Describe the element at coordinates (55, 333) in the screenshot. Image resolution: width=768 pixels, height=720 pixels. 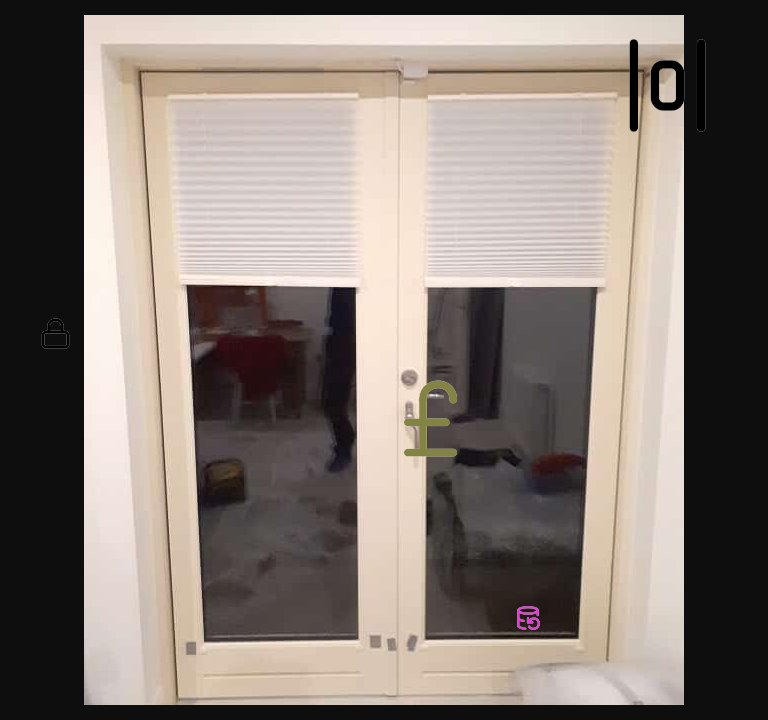
I see `indicates a secure or encrypted connection` at that location.